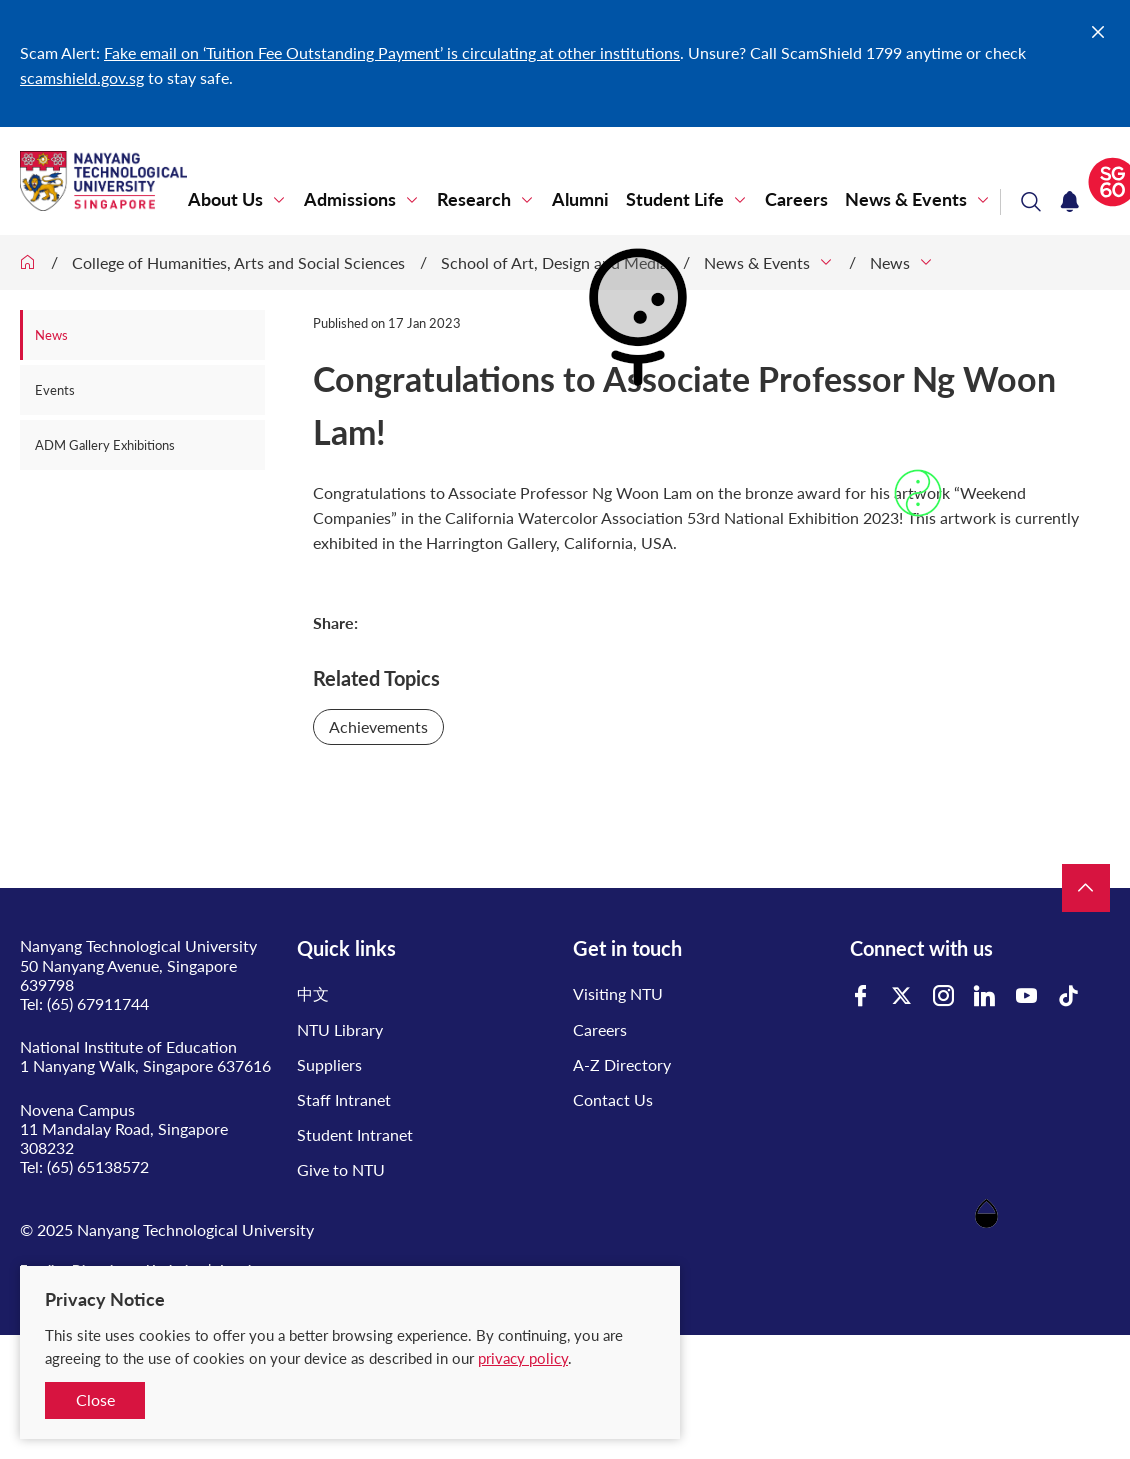 Image resolution: width=1130 pixels, height=1459 pixels. I want to click on toggle balance or harmony mode, so click(918, 493).